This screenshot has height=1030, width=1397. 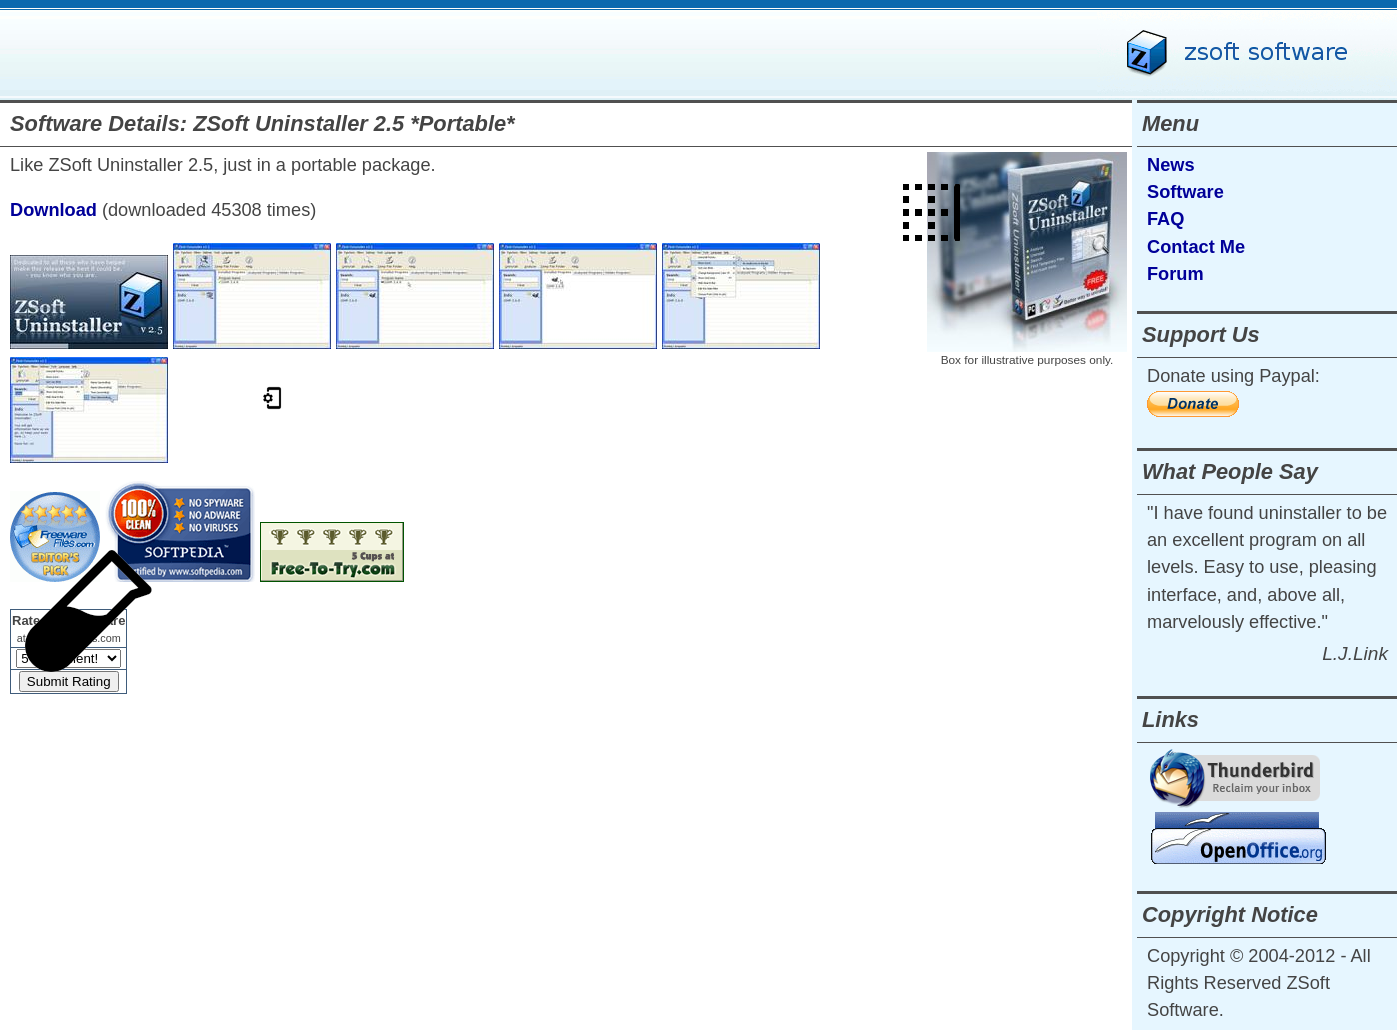 What do you see at coordinates (86, 611) in the screenshot?
I see `run a test or experiment` at bounding box center [86, 611].